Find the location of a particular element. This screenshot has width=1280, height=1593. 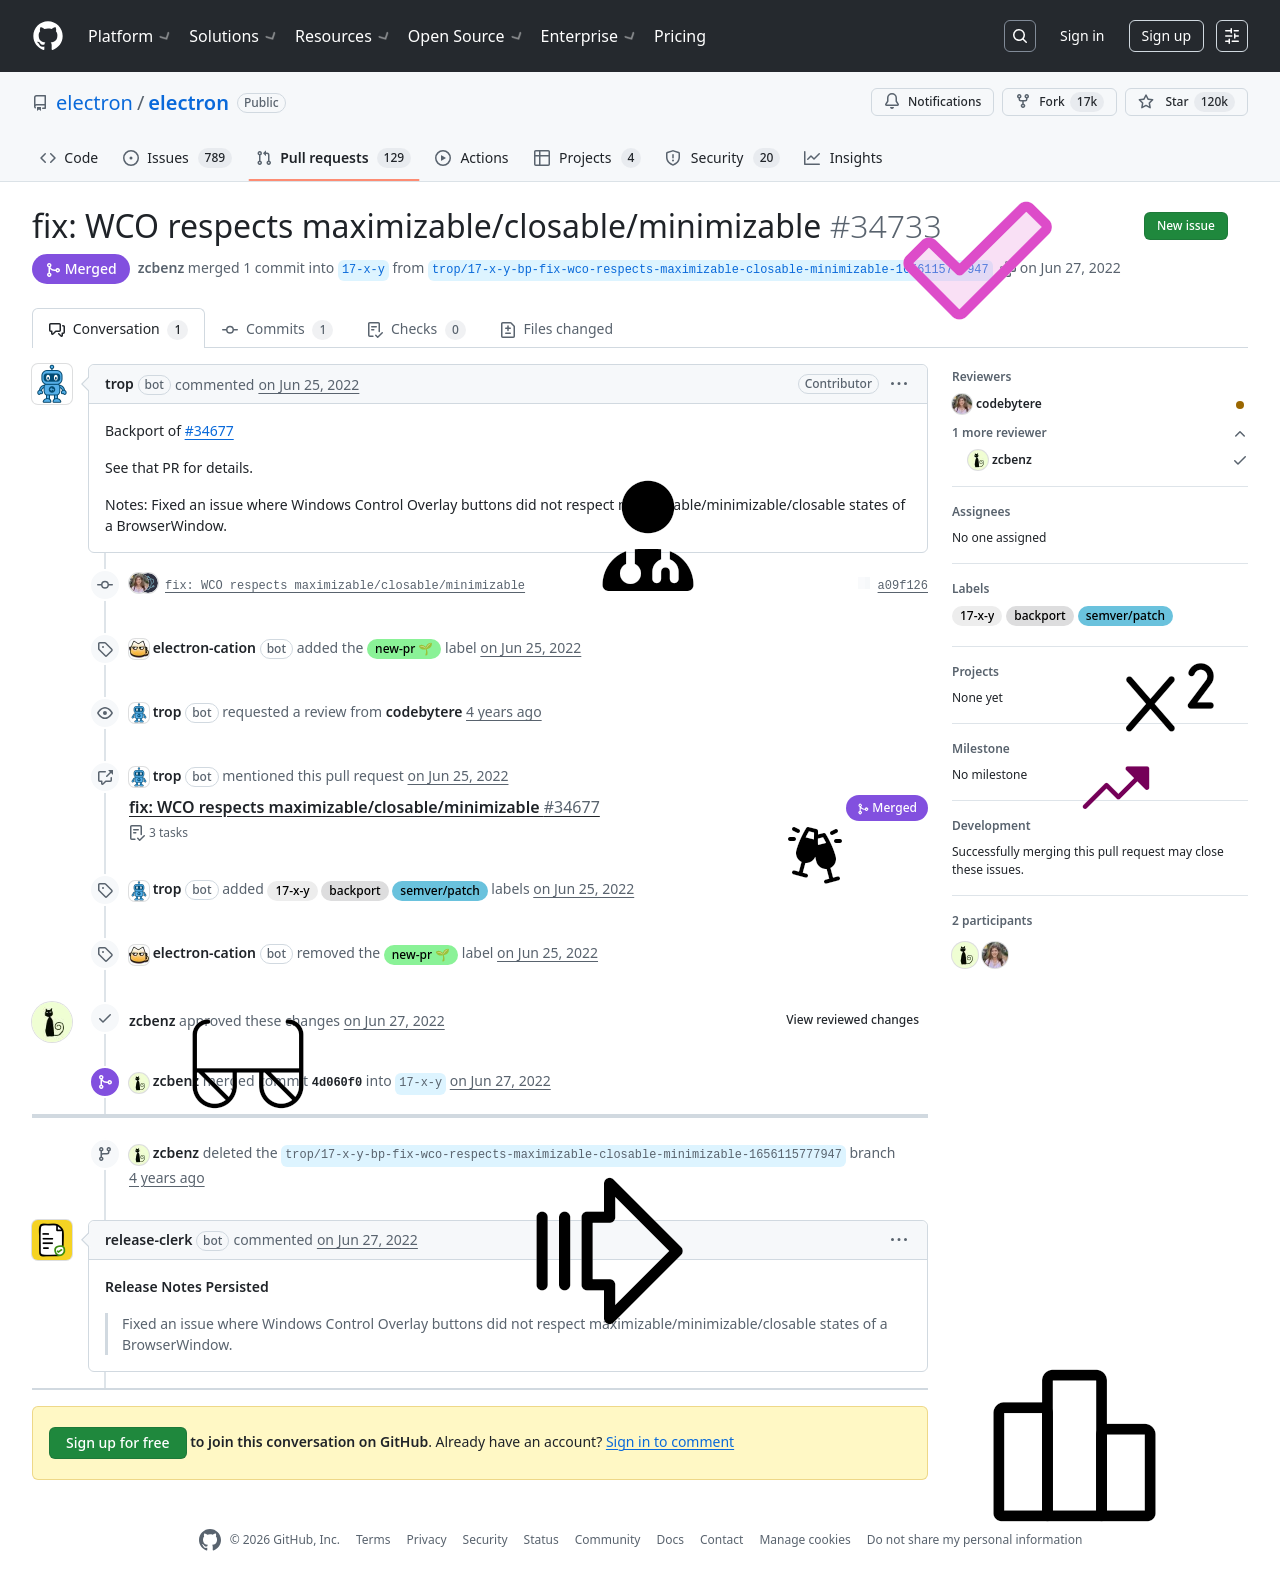

skip forward or advance to next item is located at coordinates (604, 1251).